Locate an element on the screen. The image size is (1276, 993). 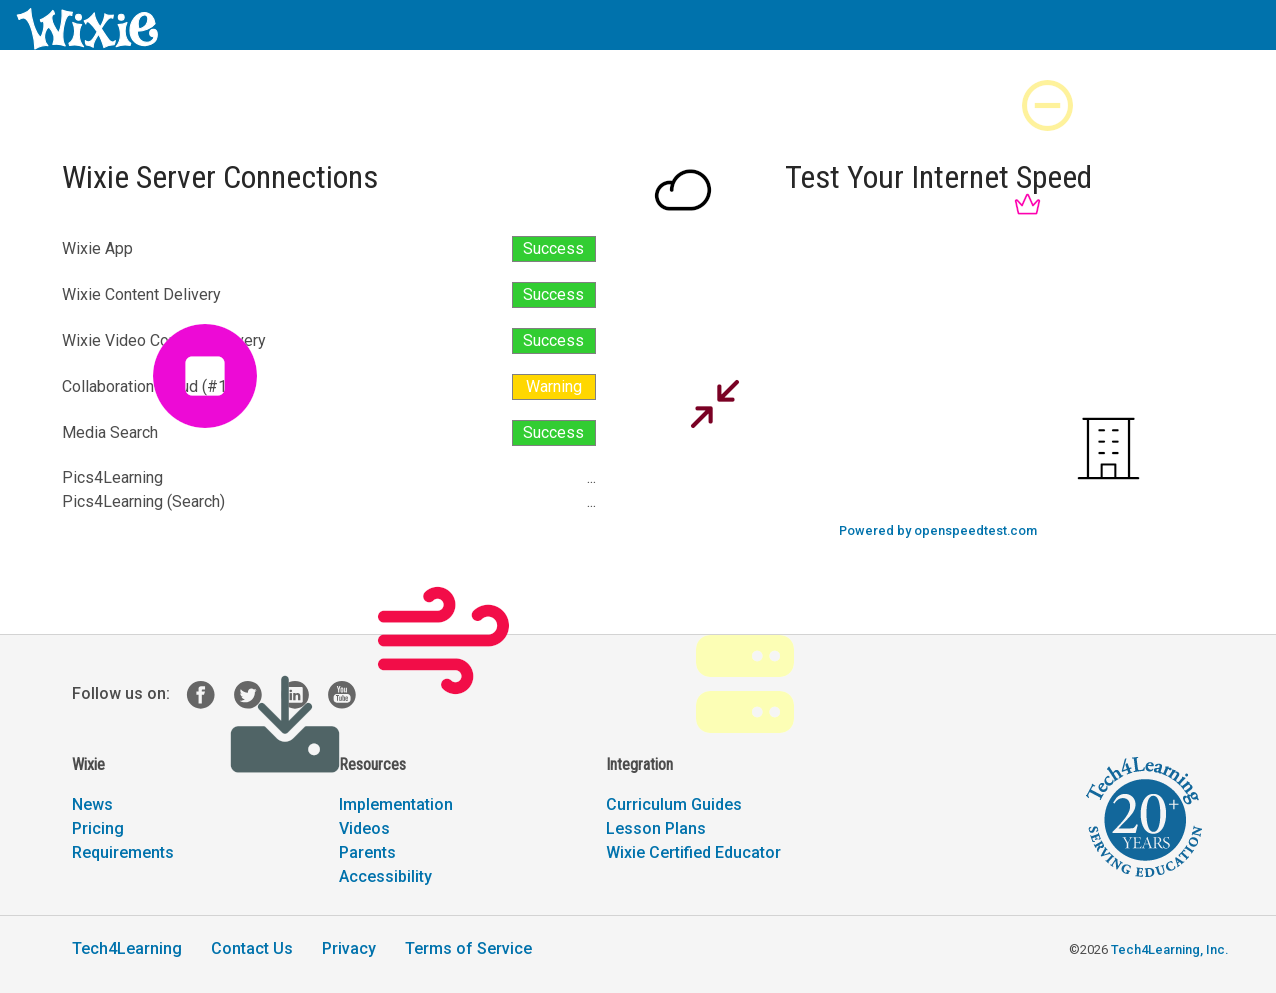
indicates premium or pro membership status is located at coordinates (1027, 205).